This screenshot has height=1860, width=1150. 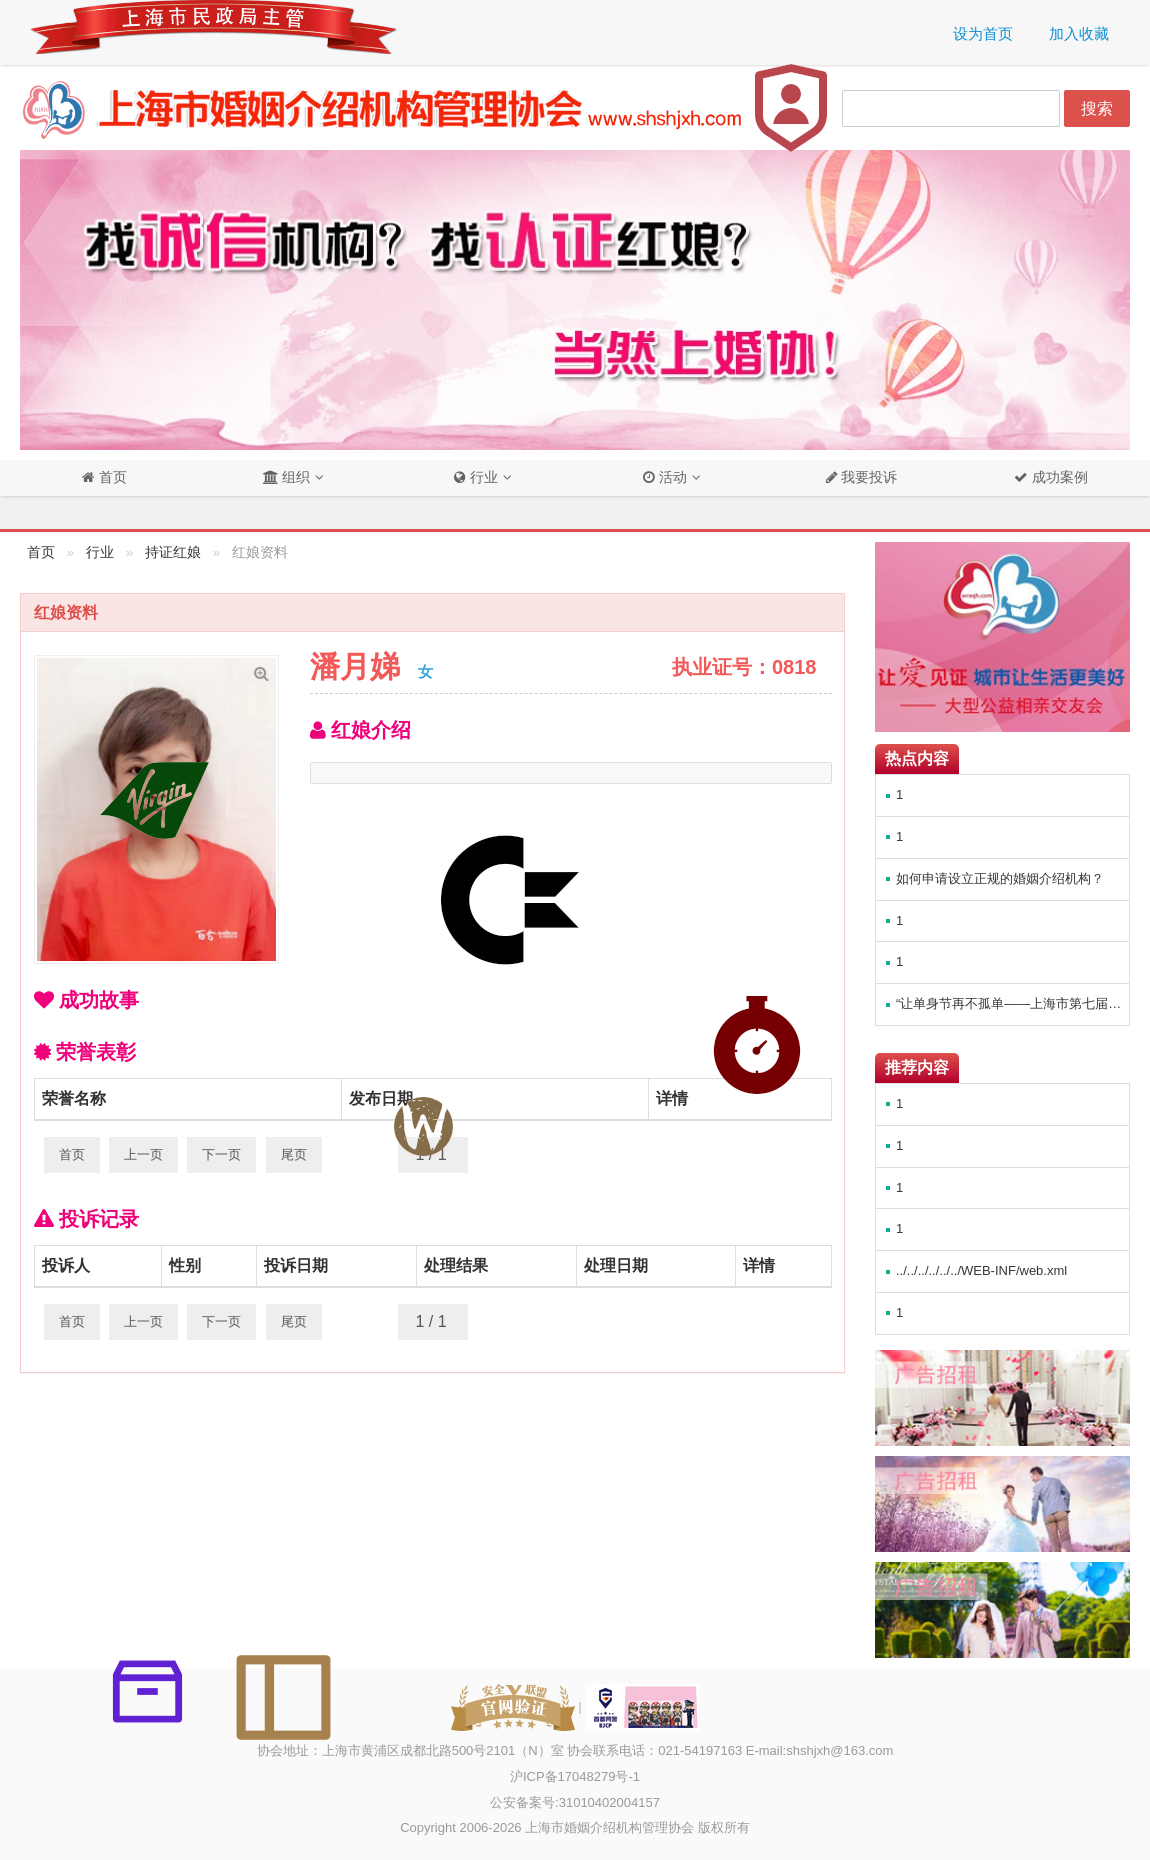 What do you see at coordinates (791, 108) in the screenshot?
I see `access user privacy and security settings` at bounding box center [791, 108].